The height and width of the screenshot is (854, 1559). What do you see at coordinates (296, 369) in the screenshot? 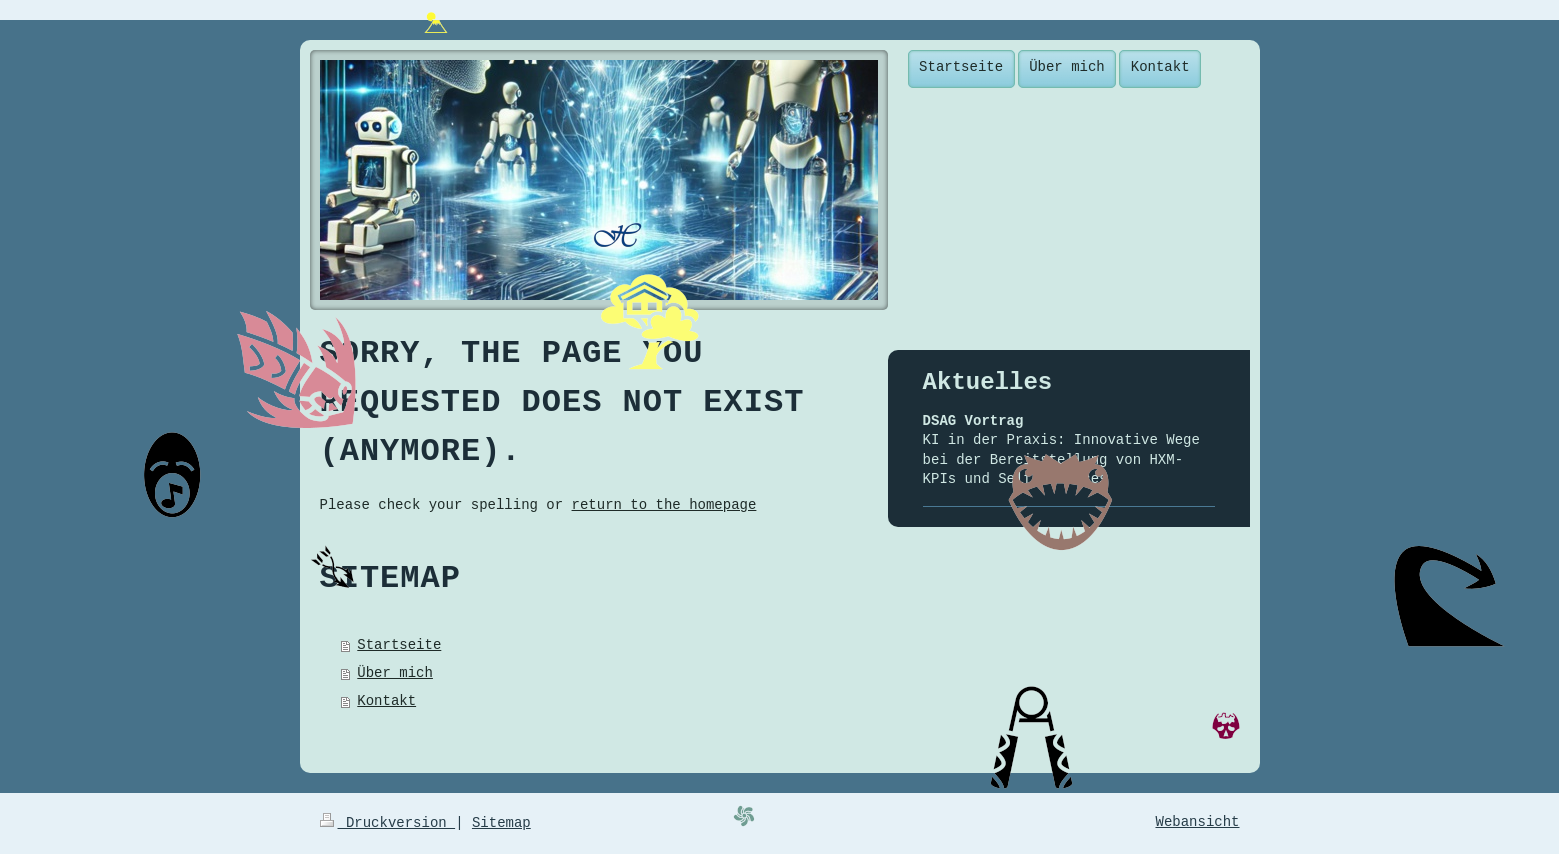
I see `activate armor-piercing attack ability` at bounding box center [296, 369].